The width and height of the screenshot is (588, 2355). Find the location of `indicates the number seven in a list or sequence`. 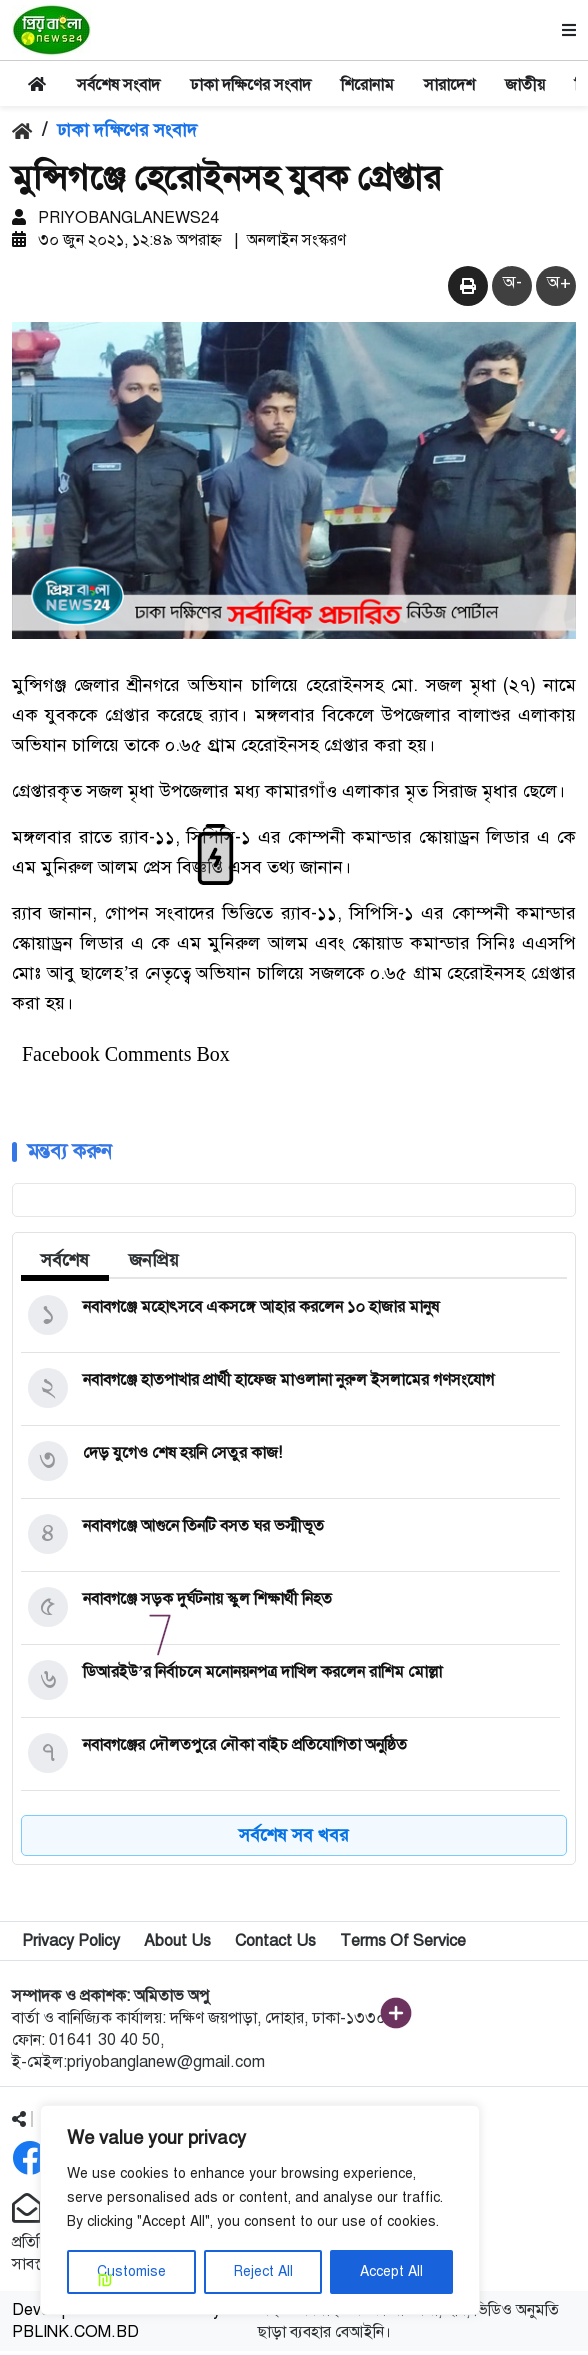

indicates the number seven in a list or sequence is located at coordinates (160, 1635).